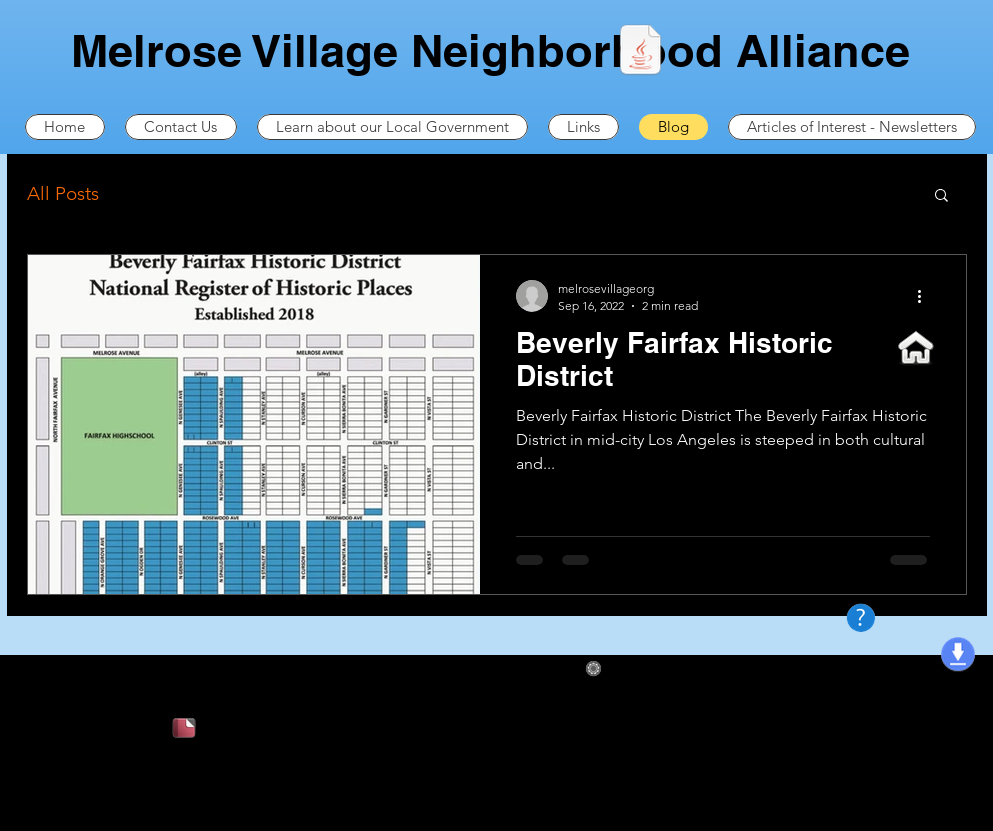  What do you see at coordinates (958, 654) in the screenshot?
I see `access your downloads folder` at bounding box center [958, 654].